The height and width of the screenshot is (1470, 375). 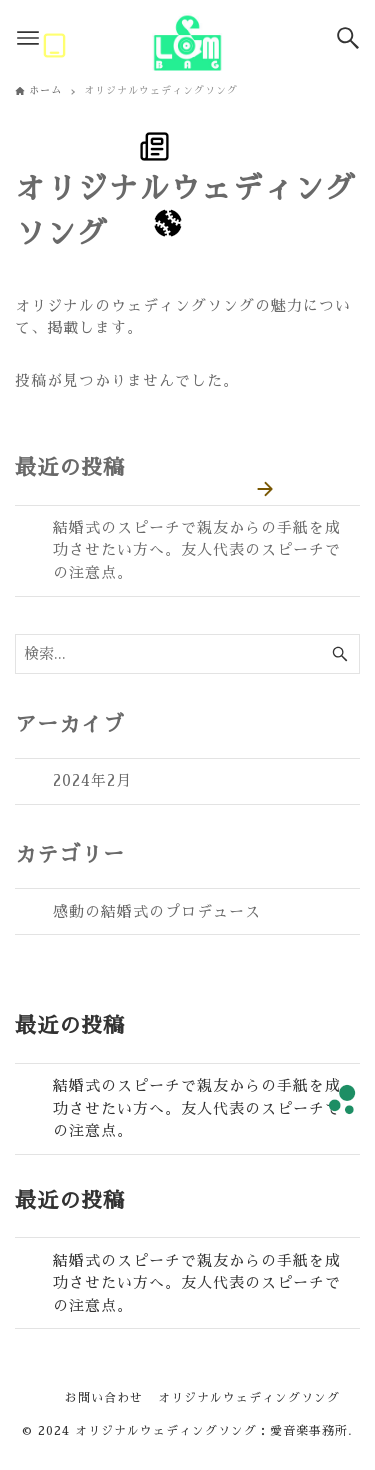 I want to click on navigate to the next page or step, so click(x=265, y=489).